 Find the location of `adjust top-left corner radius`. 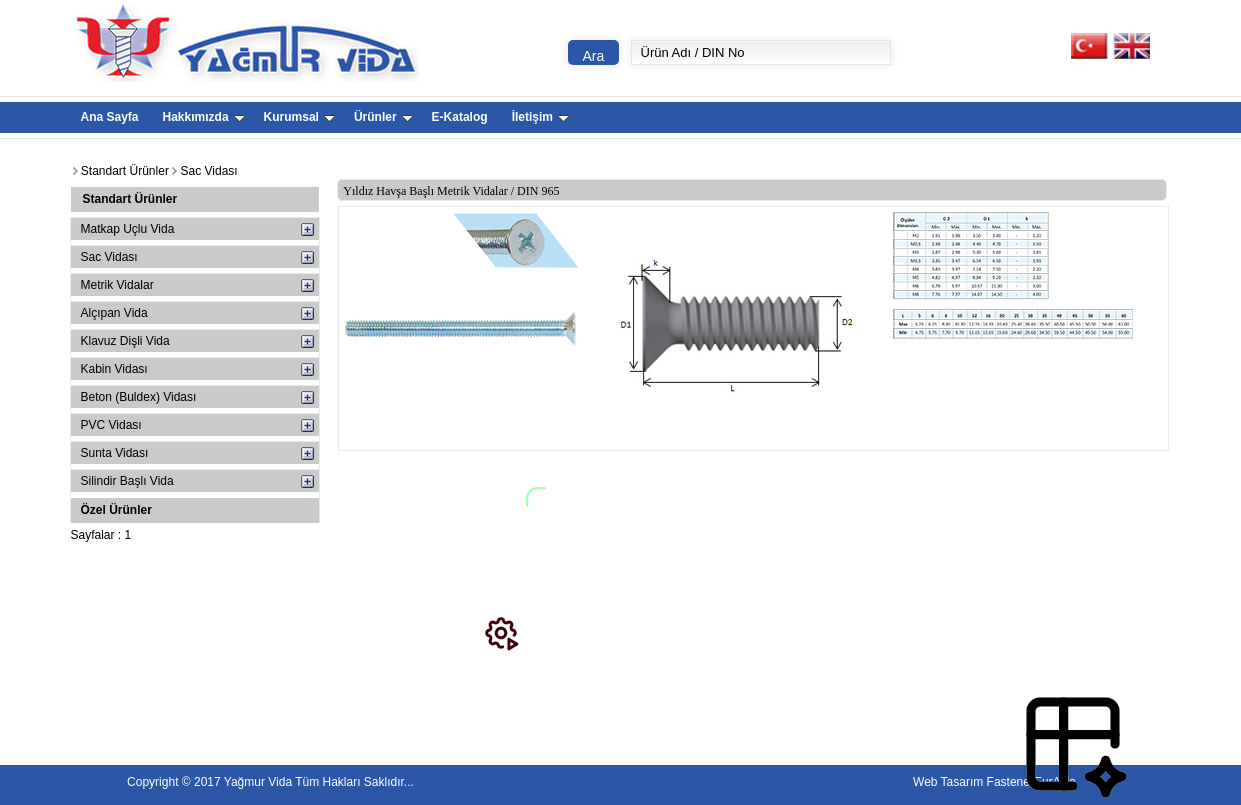

adjust top-left corner radius is located at coordinates (536, 497).